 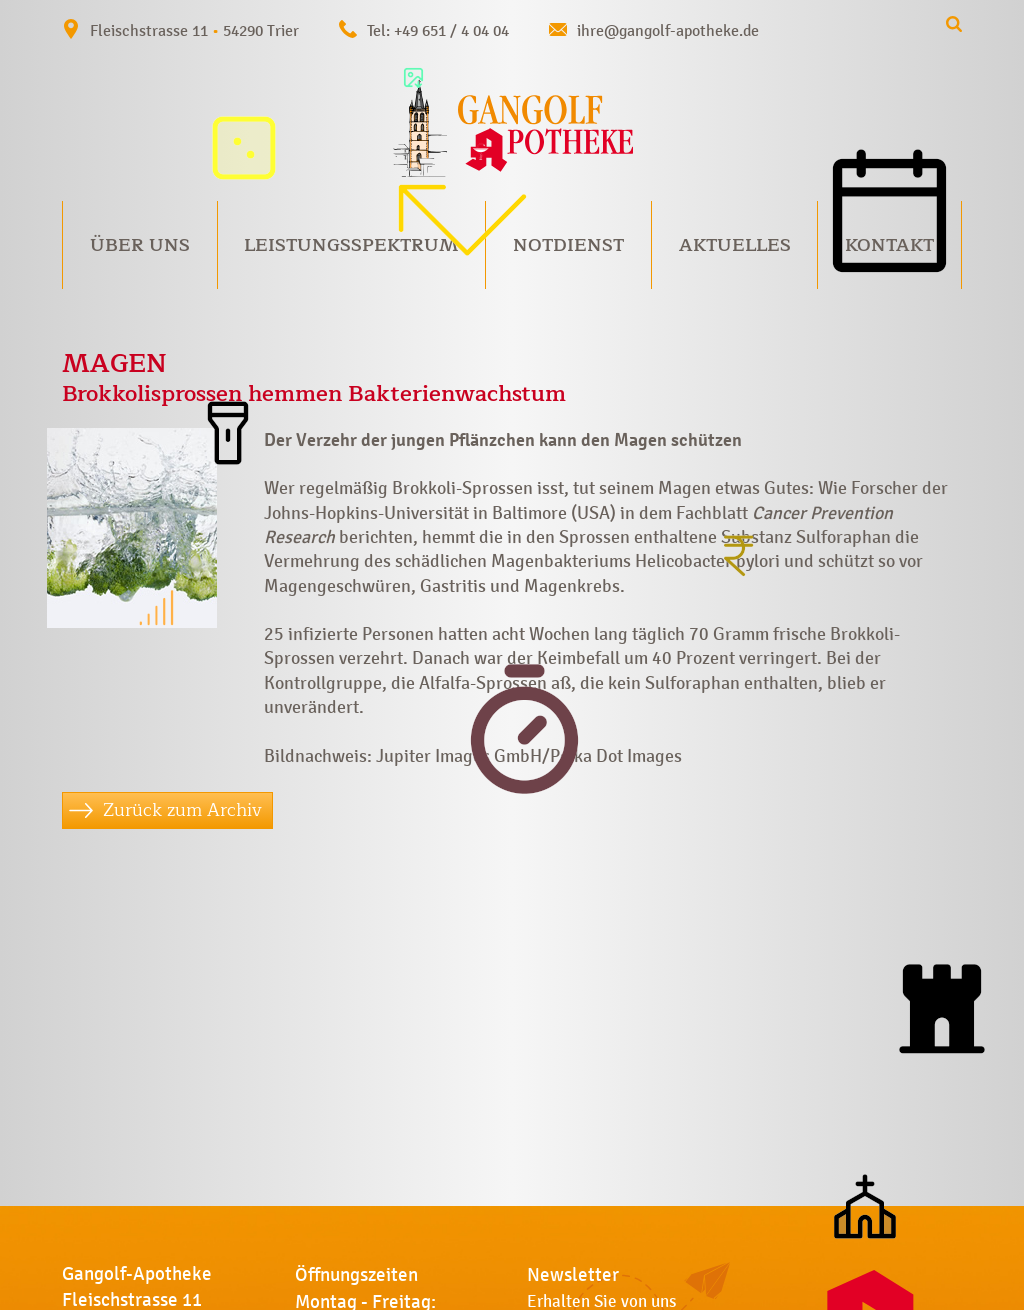 What do you see at coordinates (889, 215) in the screenshot?
I see `view or open calendar` at bounding box center [889, 215].